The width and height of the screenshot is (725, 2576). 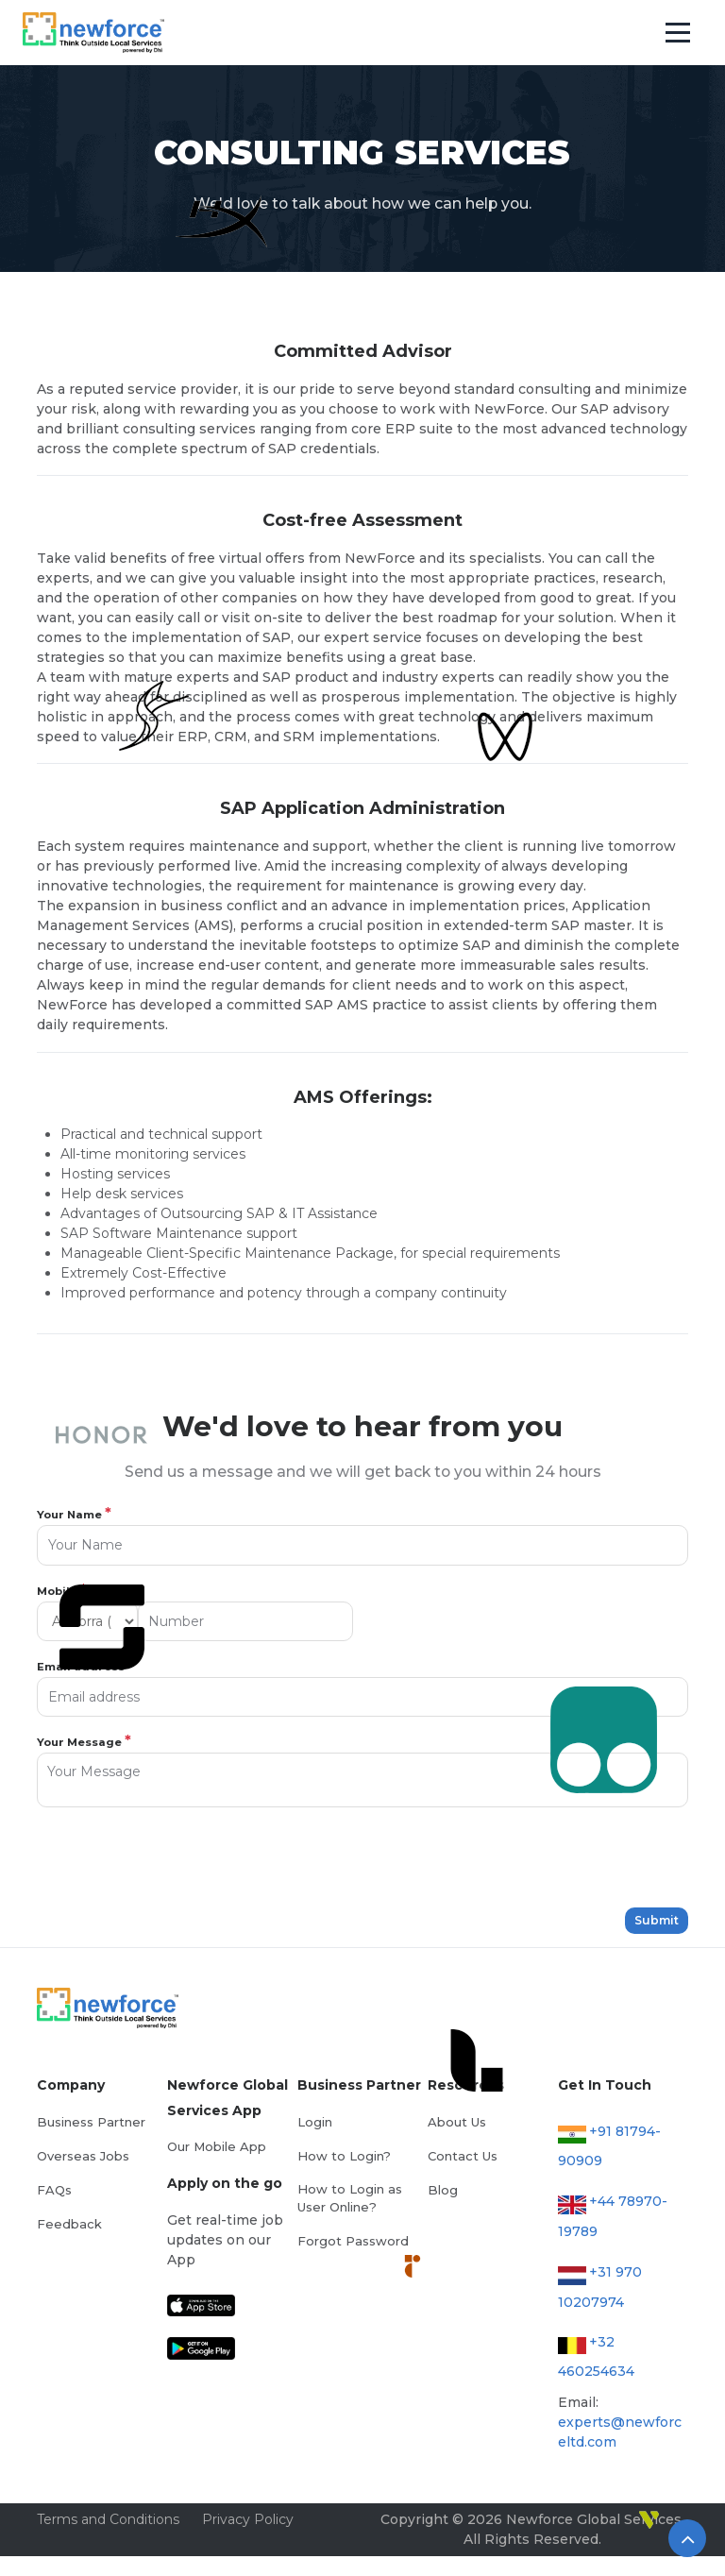 I want to click on start.gg logo, so click(x=102, y=1627).